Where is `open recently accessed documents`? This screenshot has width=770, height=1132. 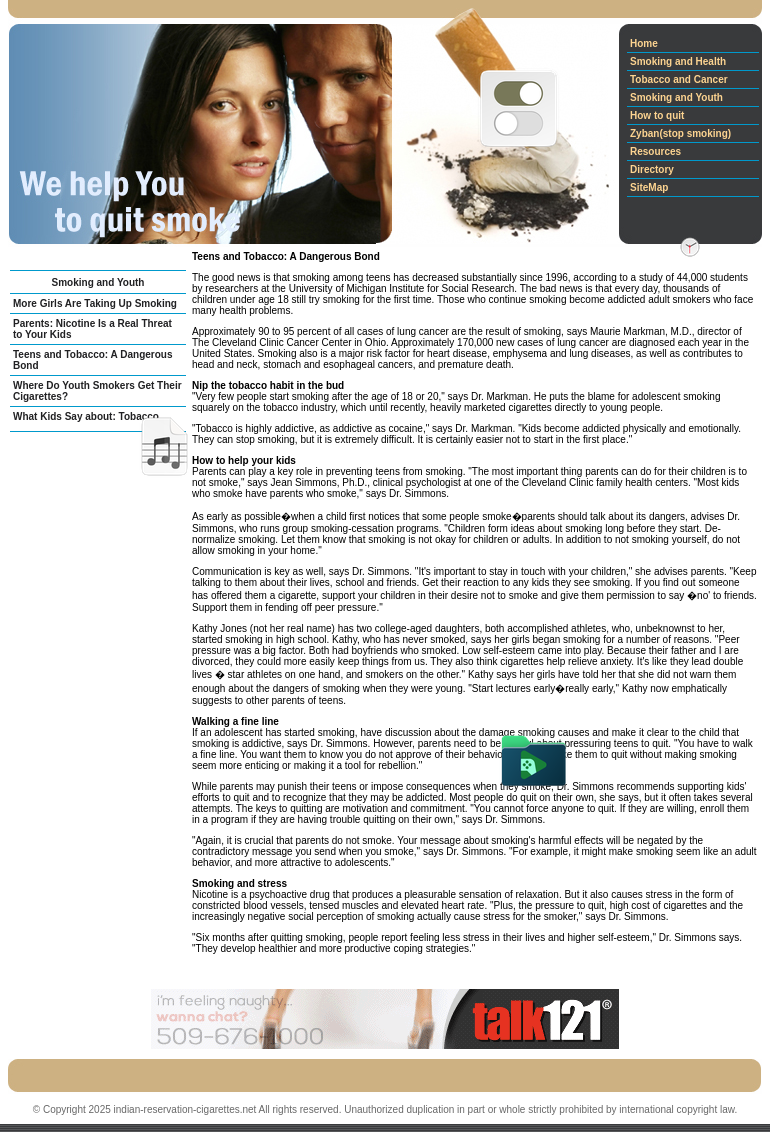 open recently accessed documents is located at coordinates (690, 247).